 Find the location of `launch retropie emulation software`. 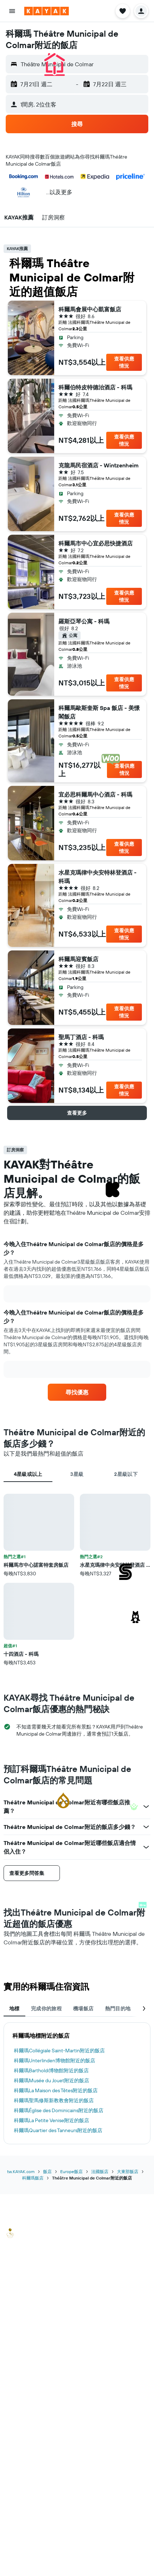

launch retropie emulation software is located at coordinates (10, 2233).